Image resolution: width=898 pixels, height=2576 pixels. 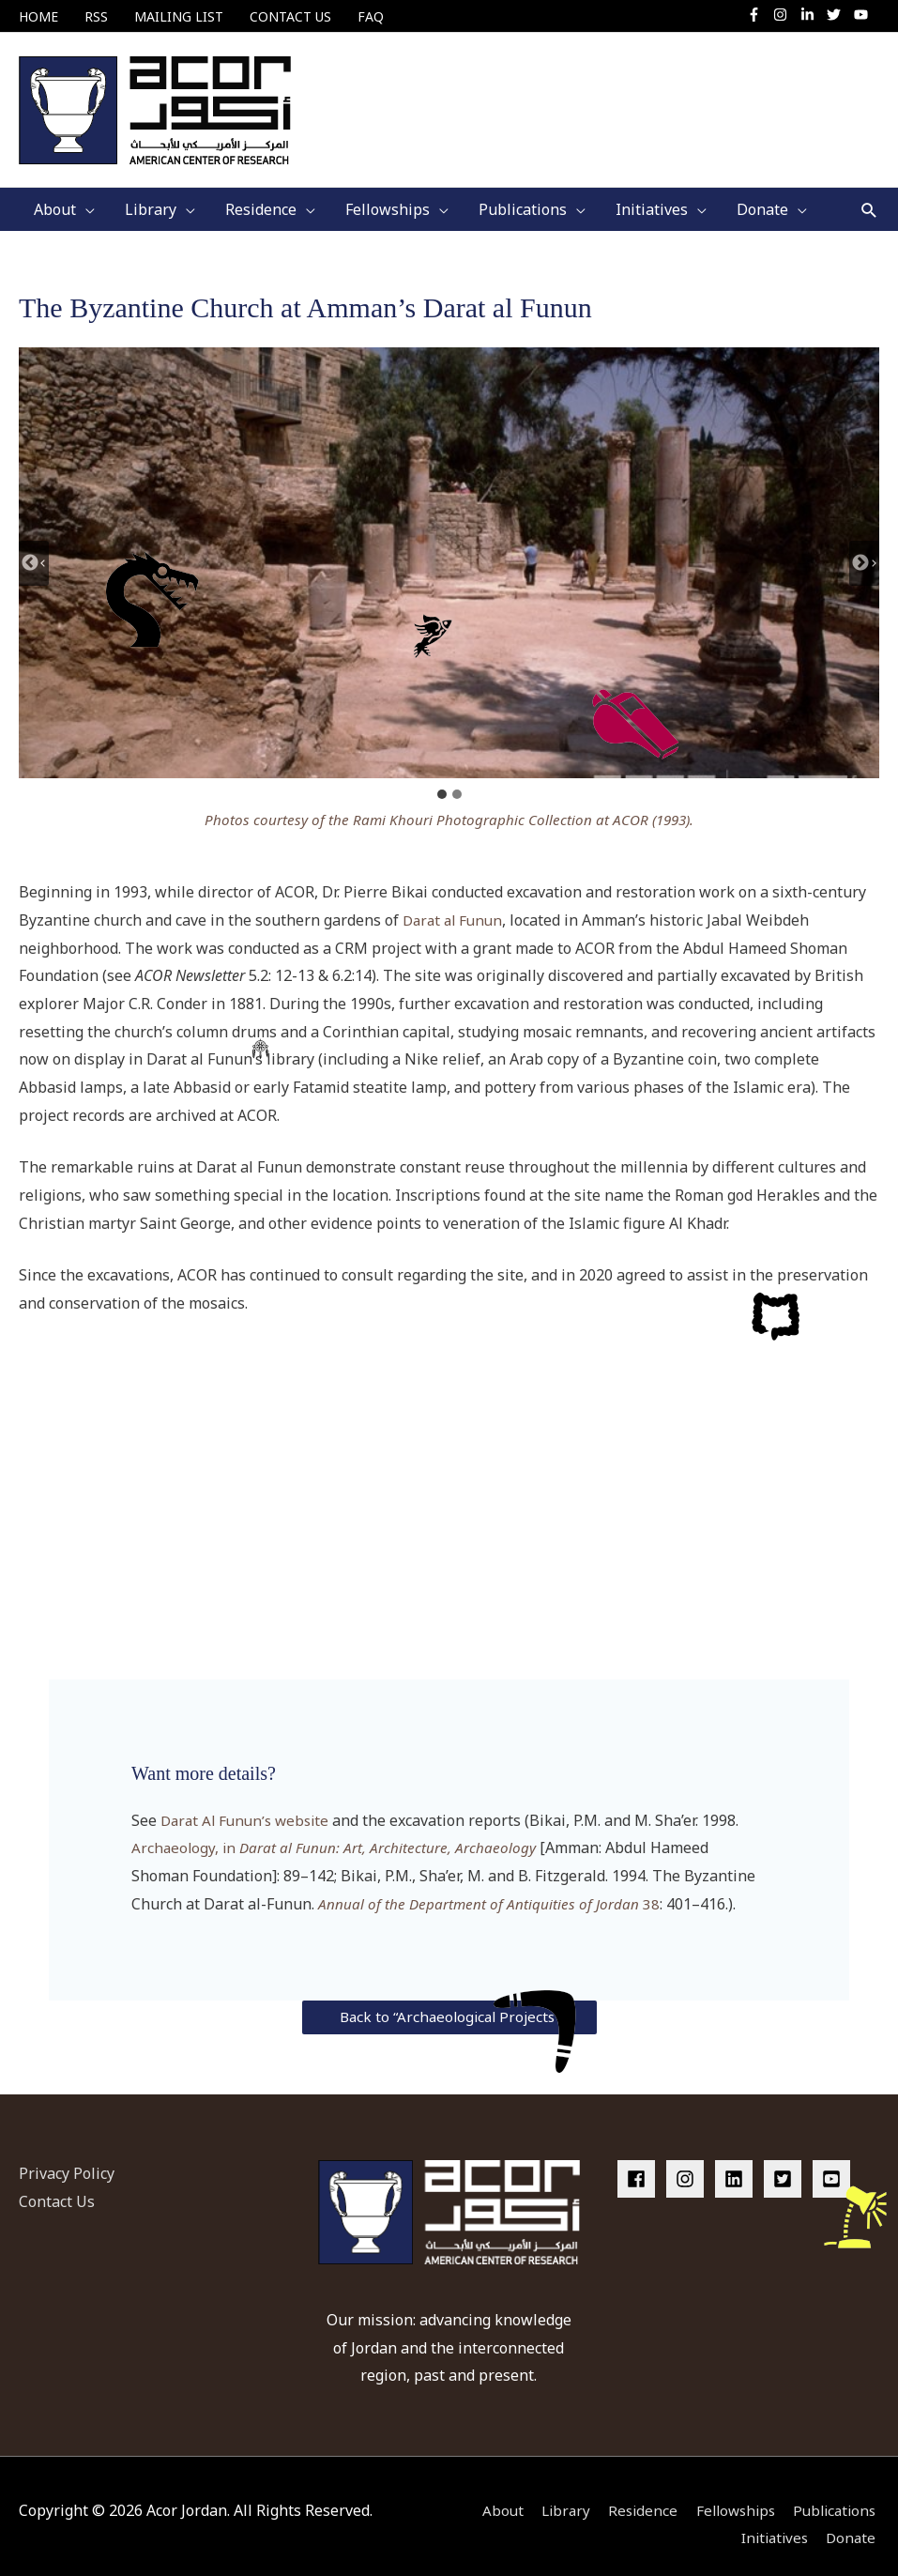 What do you see at coordinates (775, 1316) in the screenshot?
I see `indicates digestive or gastrointestinal health tracking` at bounding box center [775, 1316].